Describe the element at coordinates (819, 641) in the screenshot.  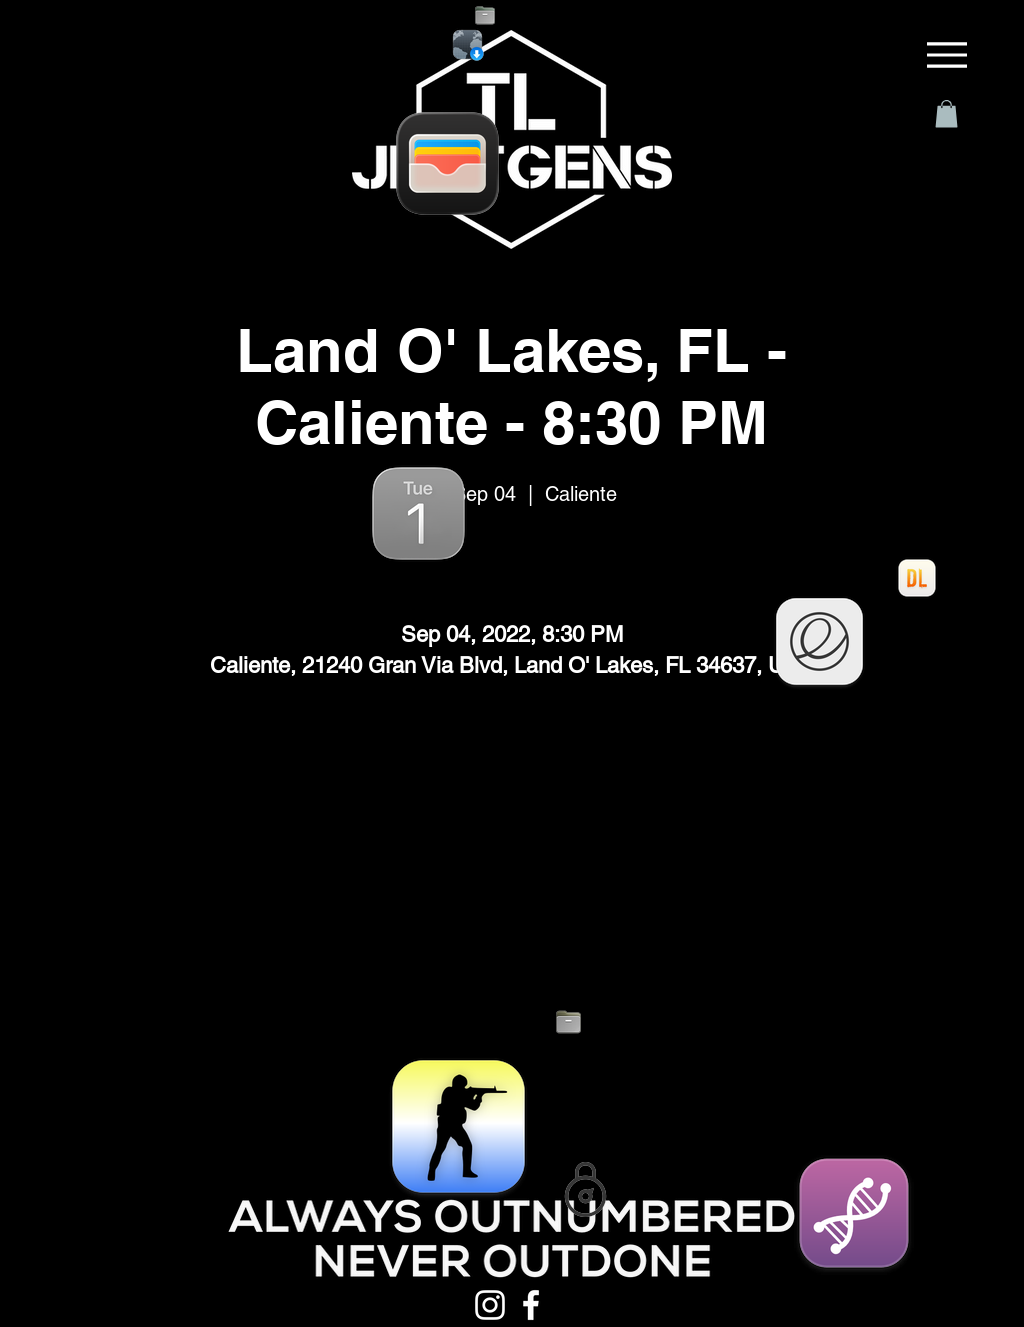
I see `launch elementary OS app or settings` at that location.